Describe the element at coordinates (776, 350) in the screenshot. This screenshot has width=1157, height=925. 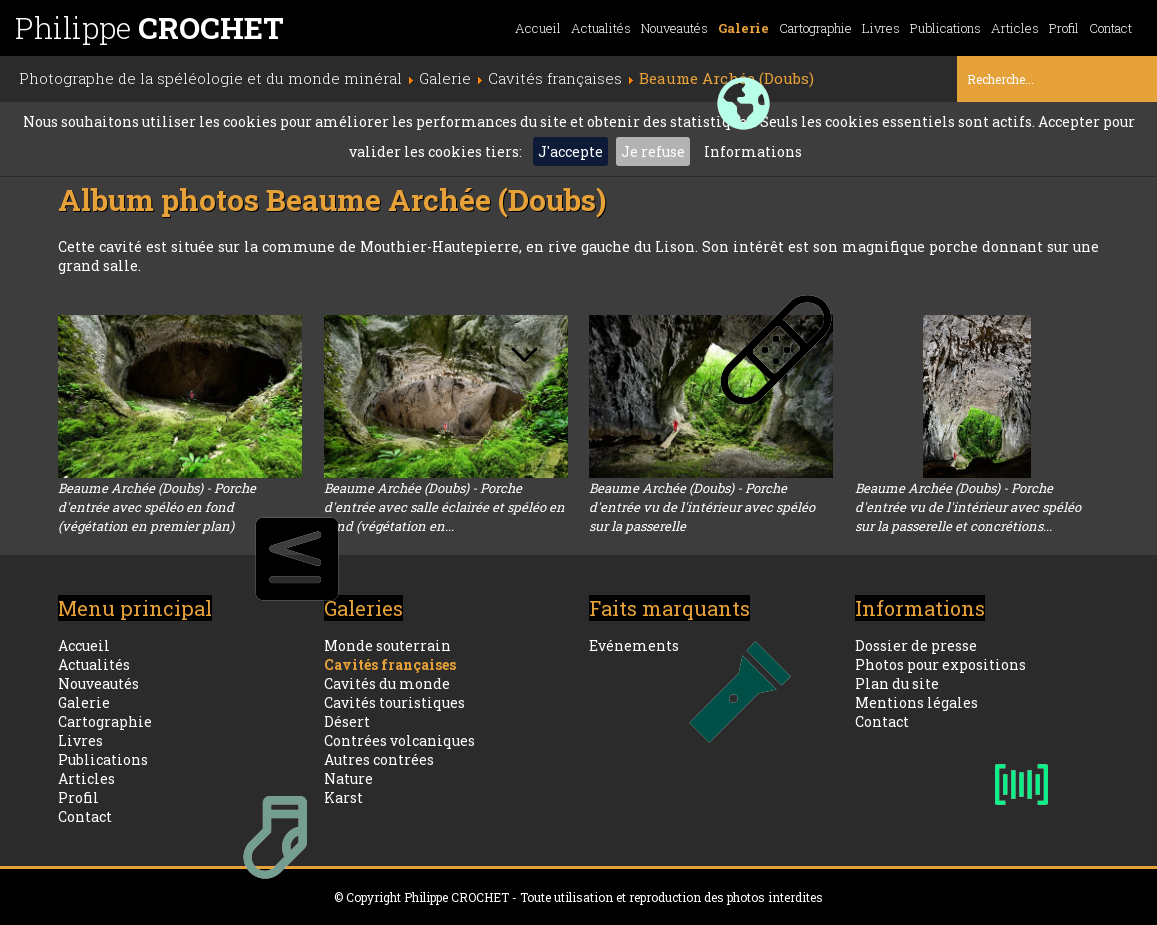
I see `access first aid or medical information` at that location.